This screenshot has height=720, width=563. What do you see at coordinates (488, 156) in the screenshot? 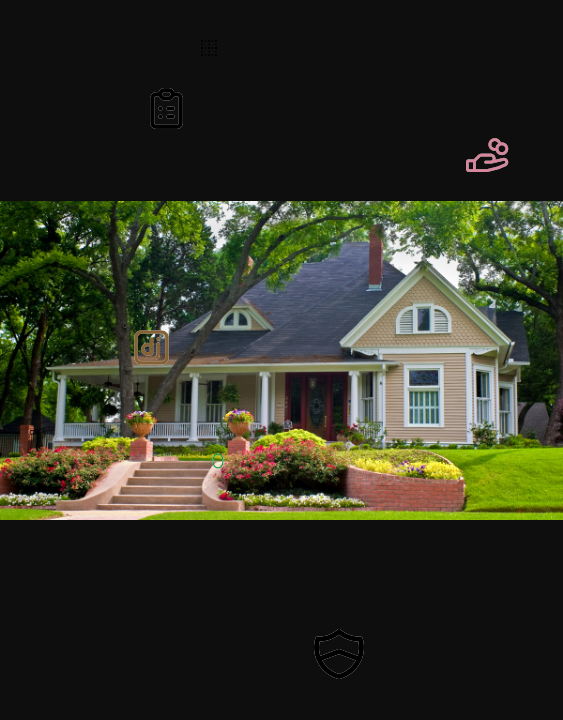
I see `make a payment or donation` at bounding box center [488, 156].